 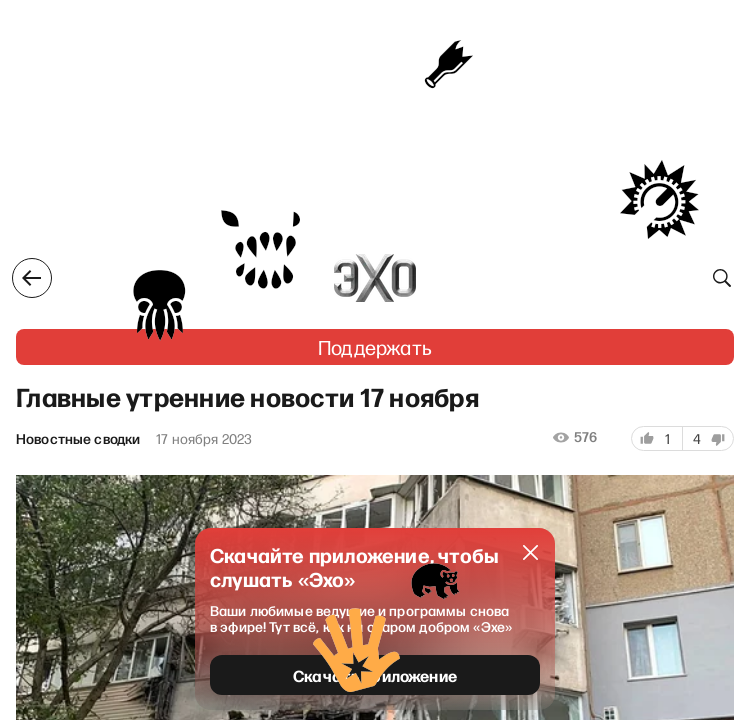 What do you see at coordinates (357, 652) in the screenshot?
I see `activate magic or special ability` at bounding box center [357, 652].